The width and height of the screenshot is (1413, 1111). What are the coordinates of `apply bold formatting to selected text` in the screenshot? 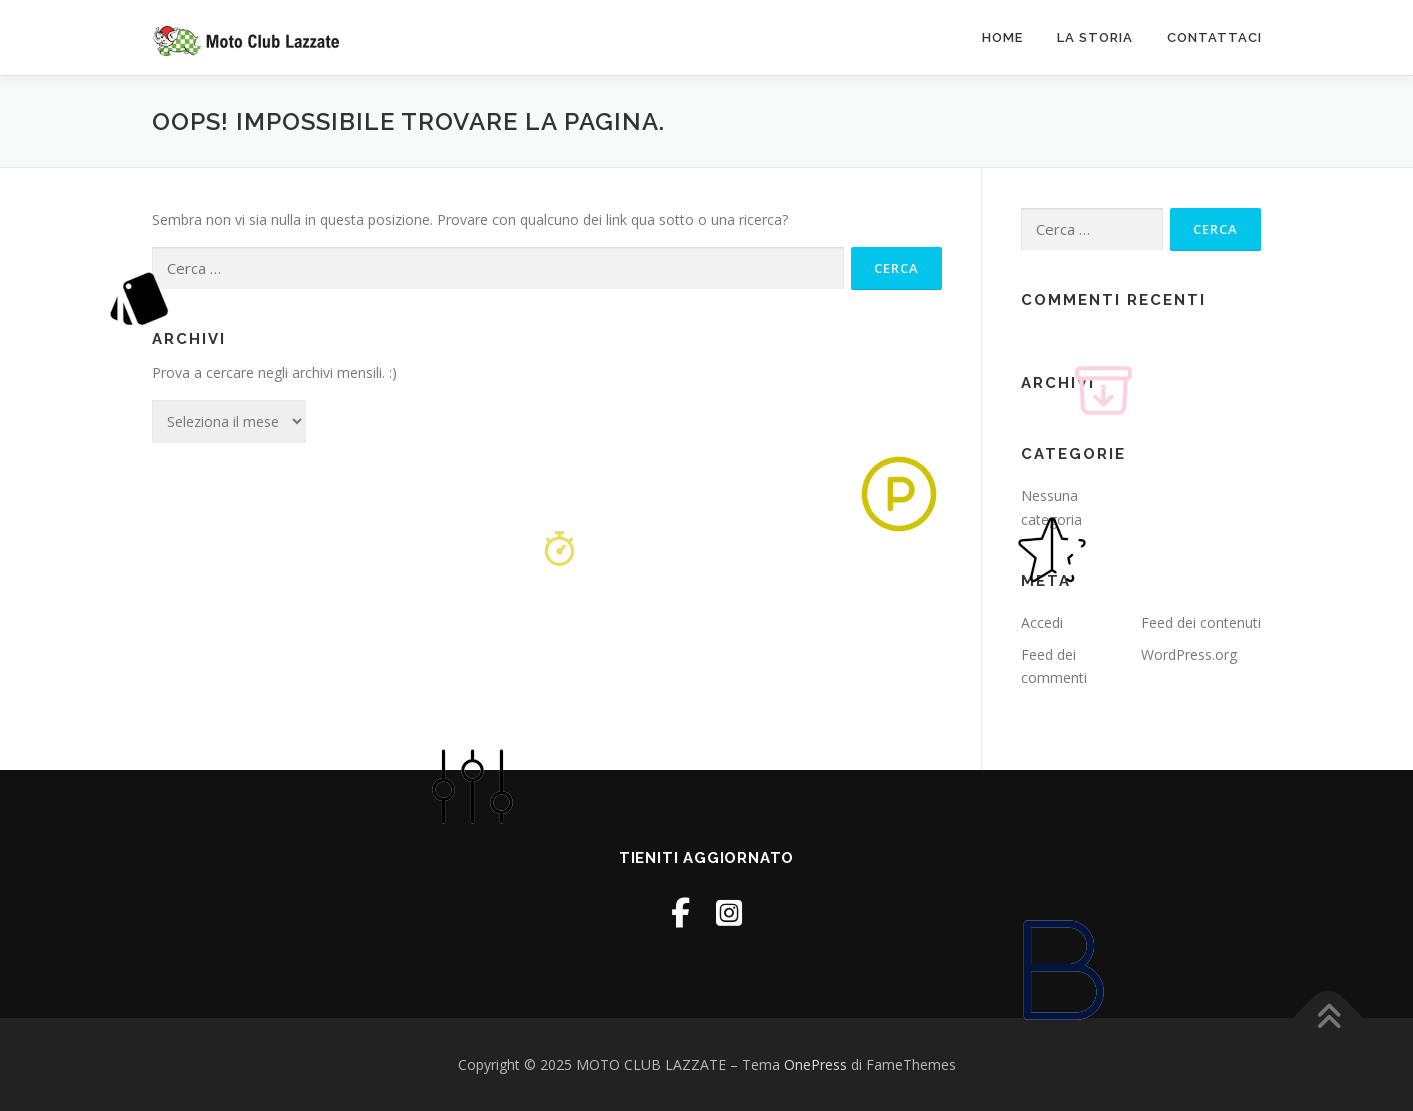 It's located at (1056, 972).